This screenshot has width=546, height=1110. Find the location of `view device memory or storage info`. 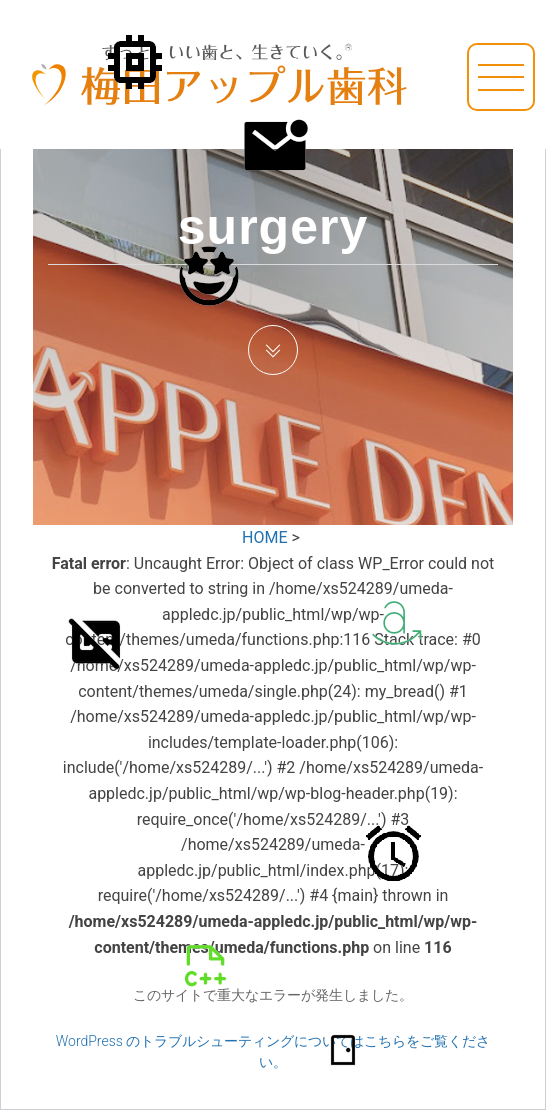

view device memory or storage info is located at coordinates (135, 62).